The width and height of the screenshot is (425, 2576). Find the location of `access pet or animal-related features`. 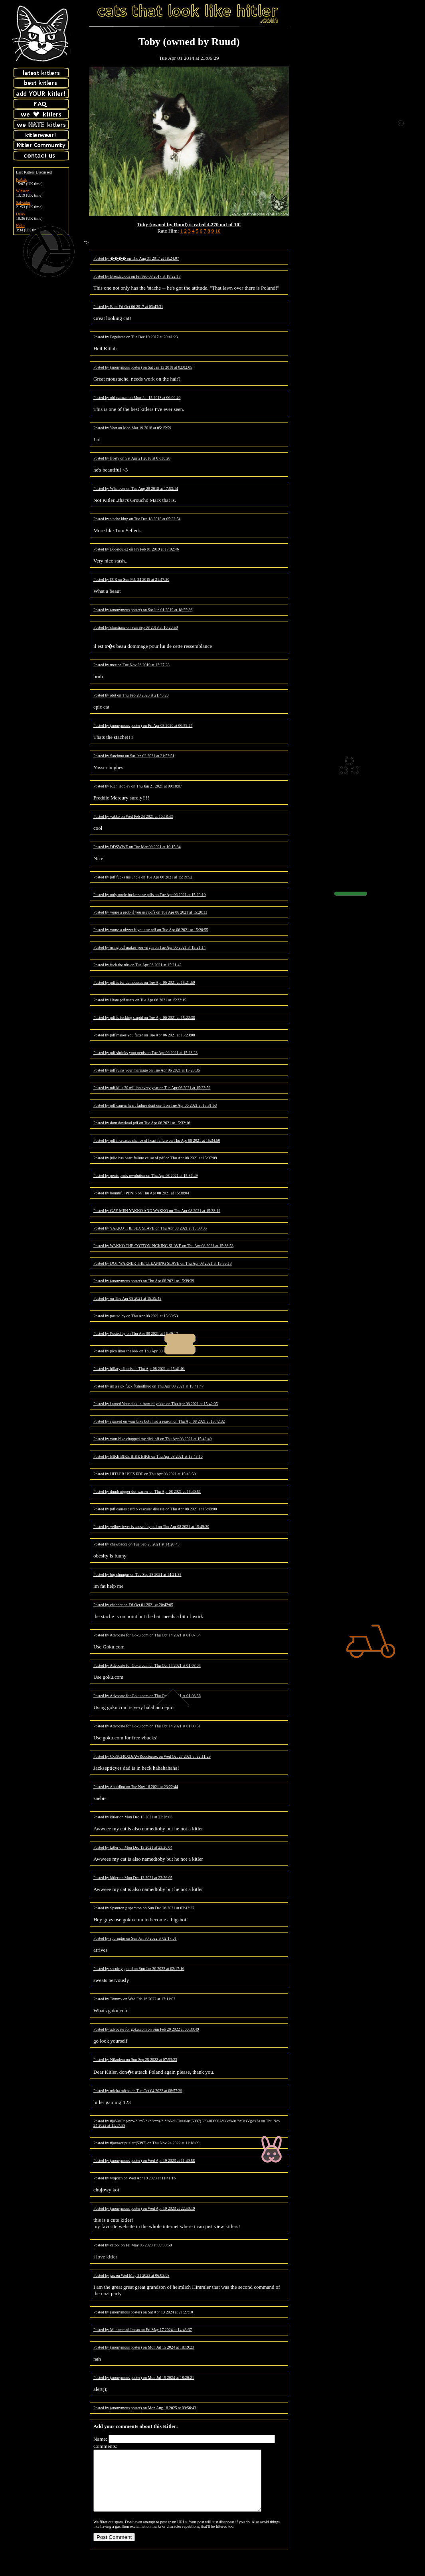

access pet or animal-related features is located at coordinates (271, 2150).